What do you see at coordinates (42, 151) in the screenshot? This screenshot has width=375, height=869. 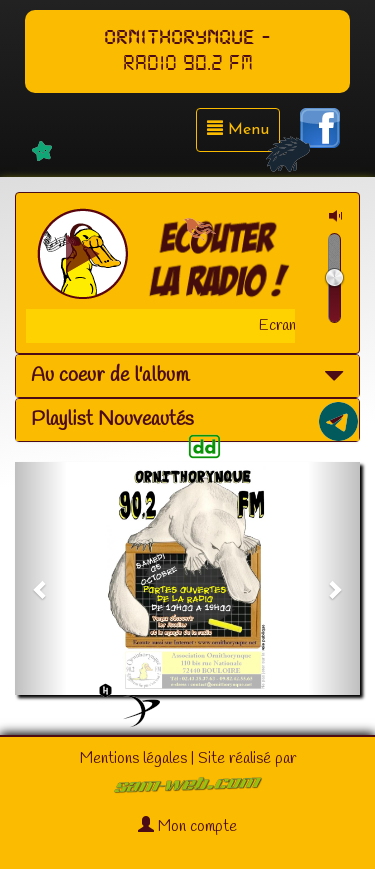 I see `gleam programming language logo` at bounding box center [42, 151].